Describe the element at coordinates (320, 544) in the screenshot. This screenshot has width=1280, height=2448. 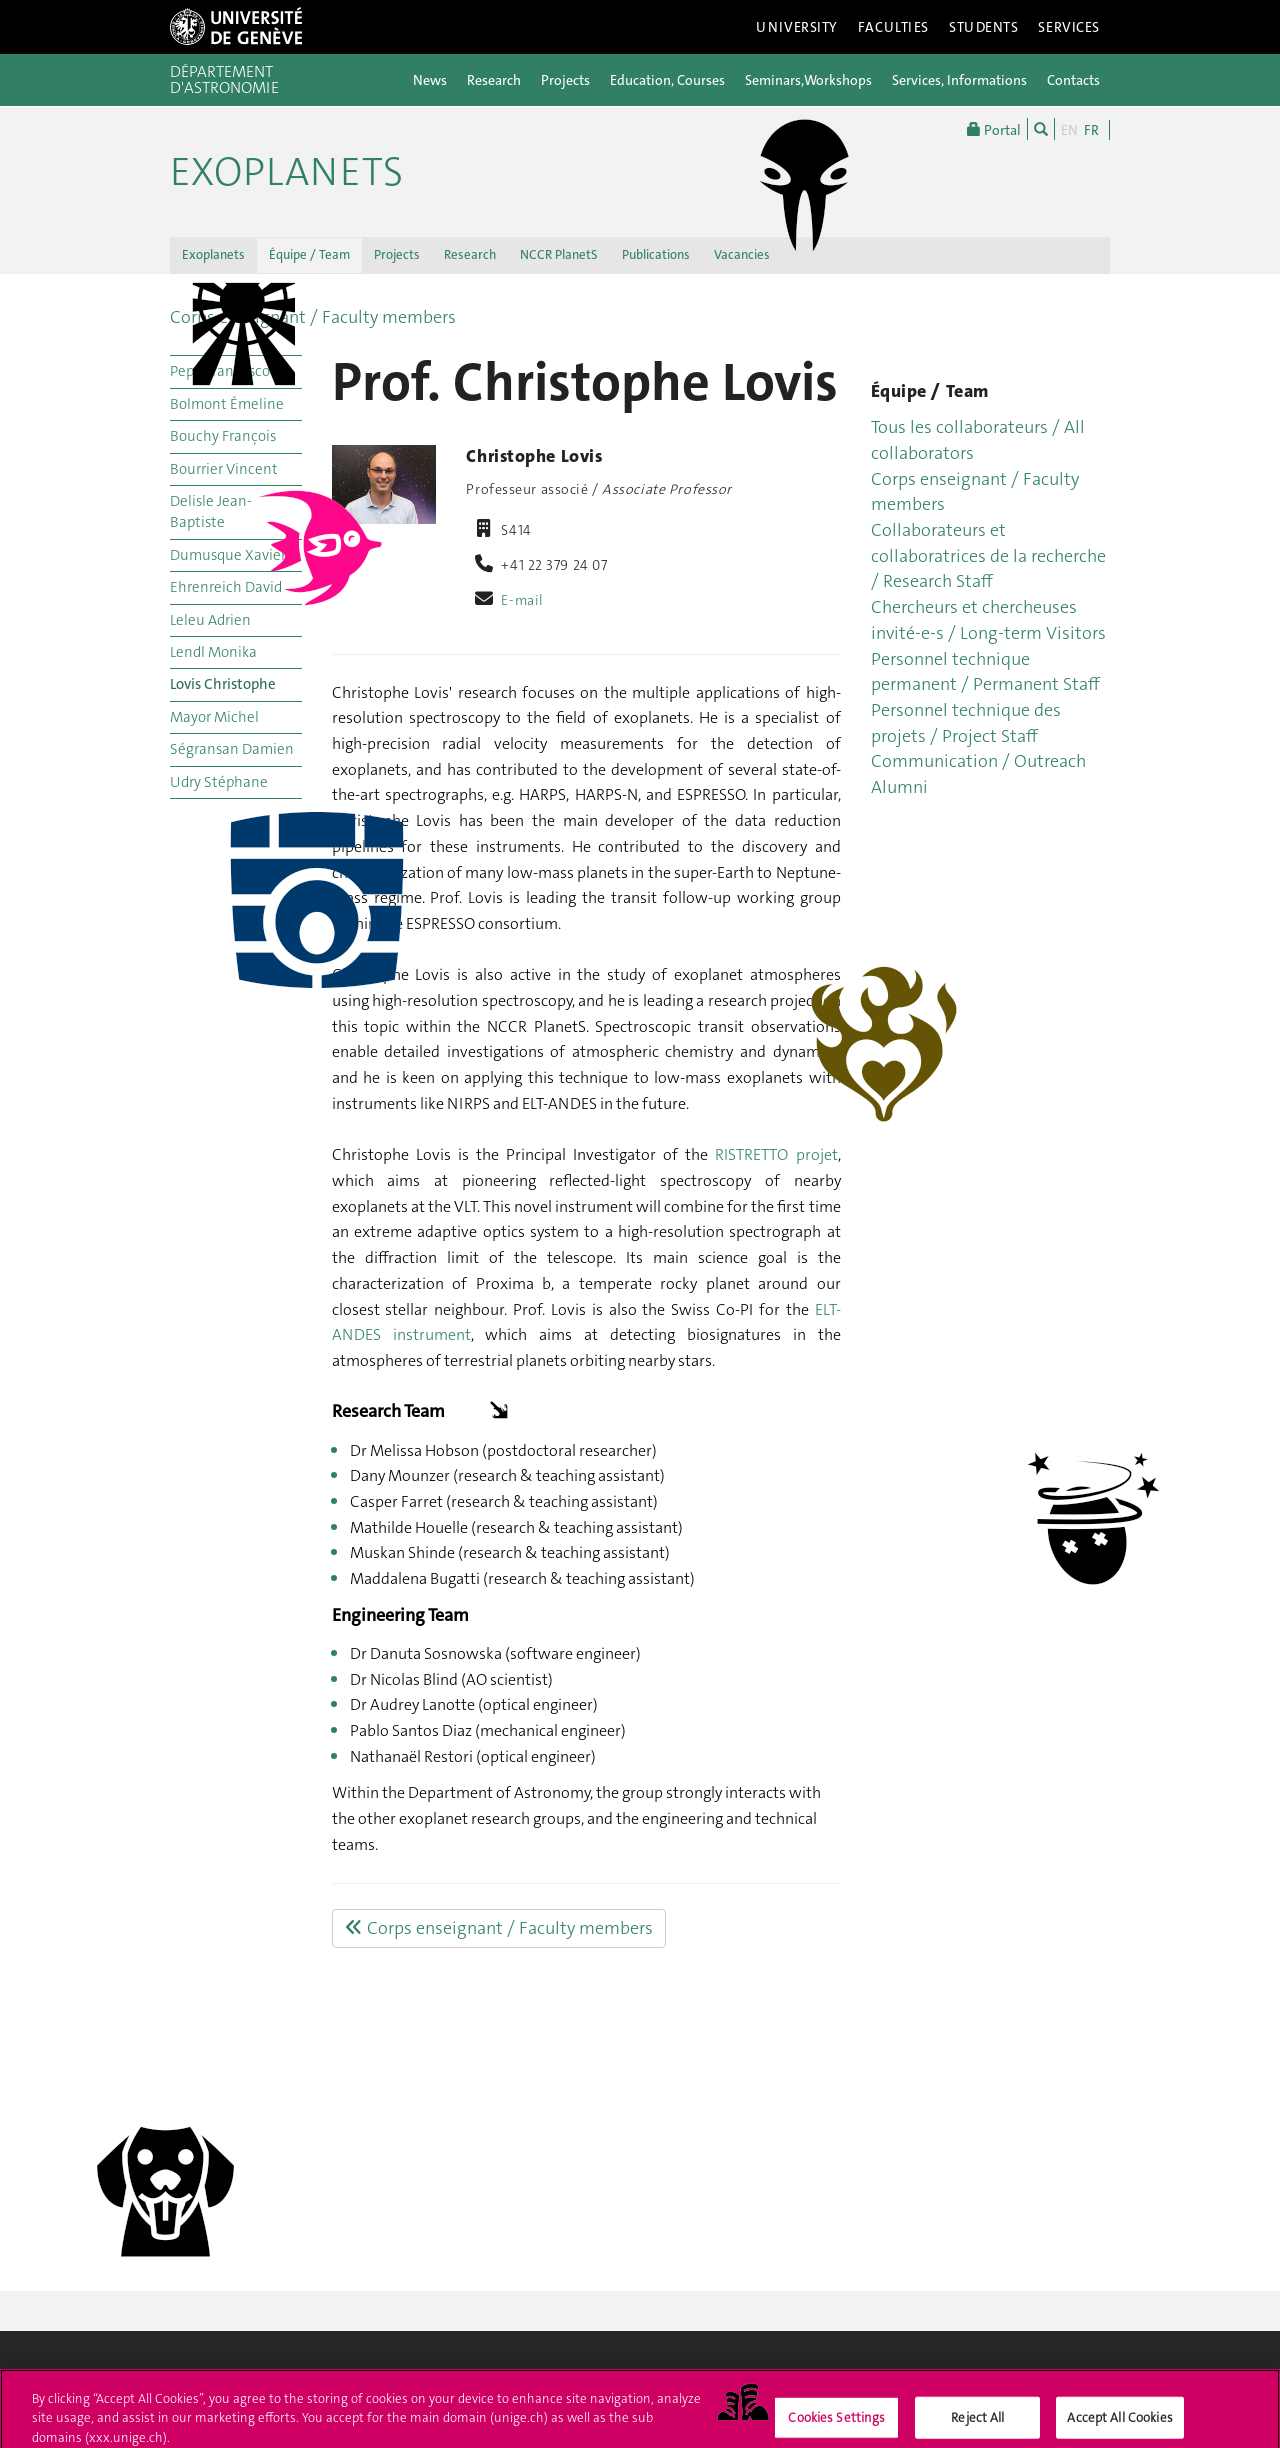
I see `tropical fish icon for aquarium or marine-themed games` at that location.